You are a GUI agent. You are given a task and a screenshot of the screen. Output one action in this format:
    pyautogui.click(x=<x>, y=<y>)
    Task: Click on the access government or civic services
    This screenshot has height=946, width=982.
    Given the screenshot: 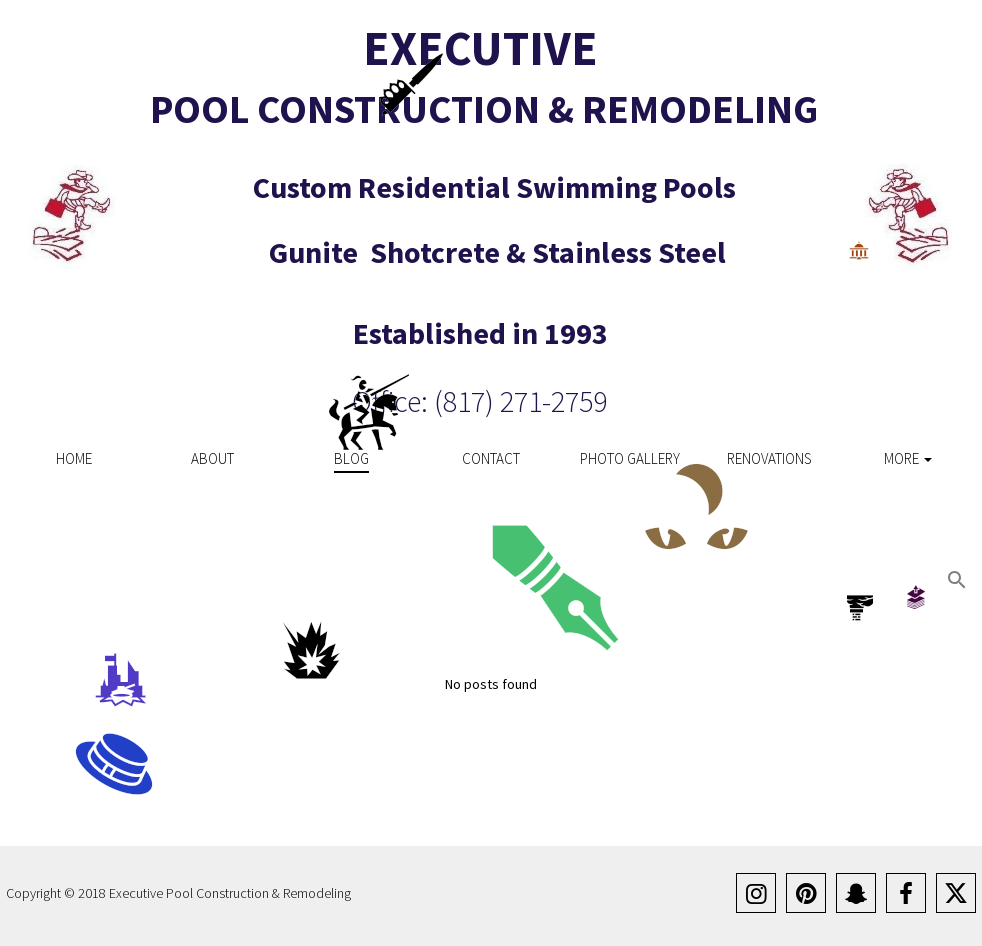 What is the action you would take?
    pyautogui.click(x=859, y=250)
    